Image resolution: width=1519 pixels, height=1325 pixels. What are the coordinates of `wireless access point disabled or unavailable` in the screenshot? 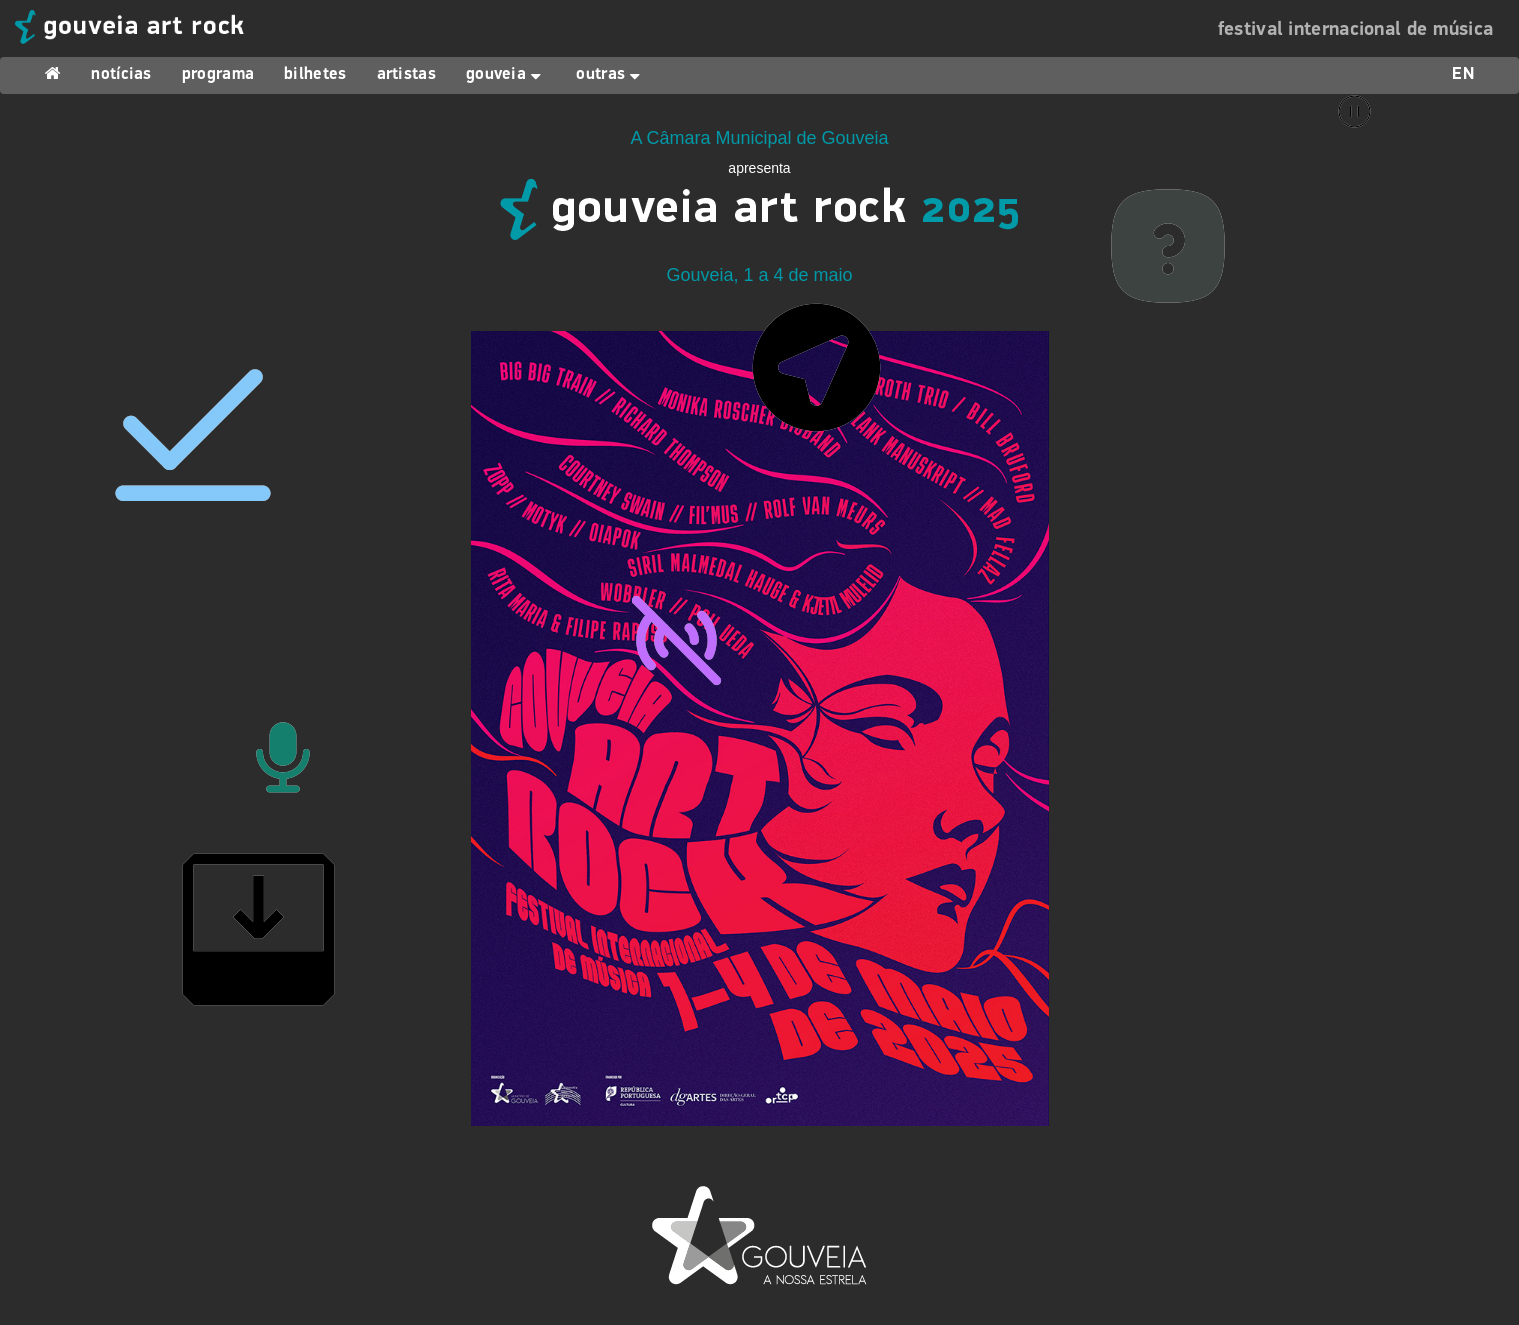 It's located at (676, 640).